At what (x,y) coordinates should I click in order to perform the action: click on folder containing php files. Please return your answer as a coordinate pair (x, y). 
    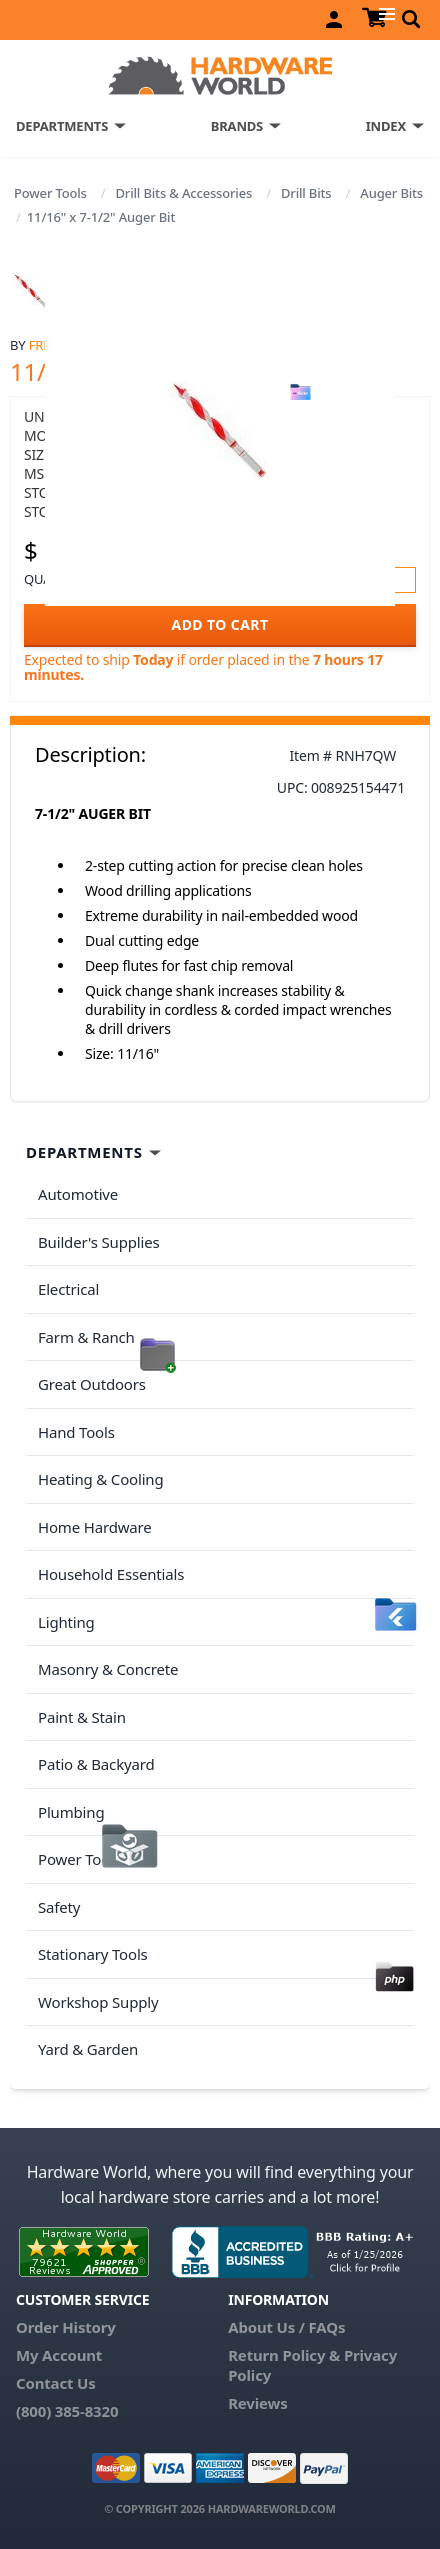
    Looking at the image, I should click on (394, 1977).